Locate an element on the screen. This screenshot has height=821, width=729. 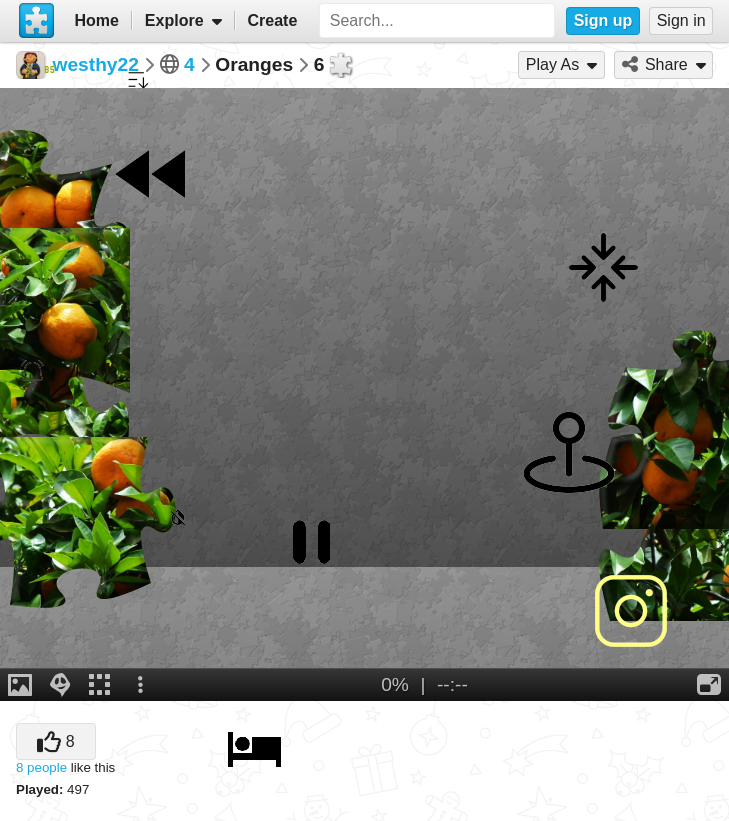
collapse or minimize content from all sides is located at coordinates (603, 267).